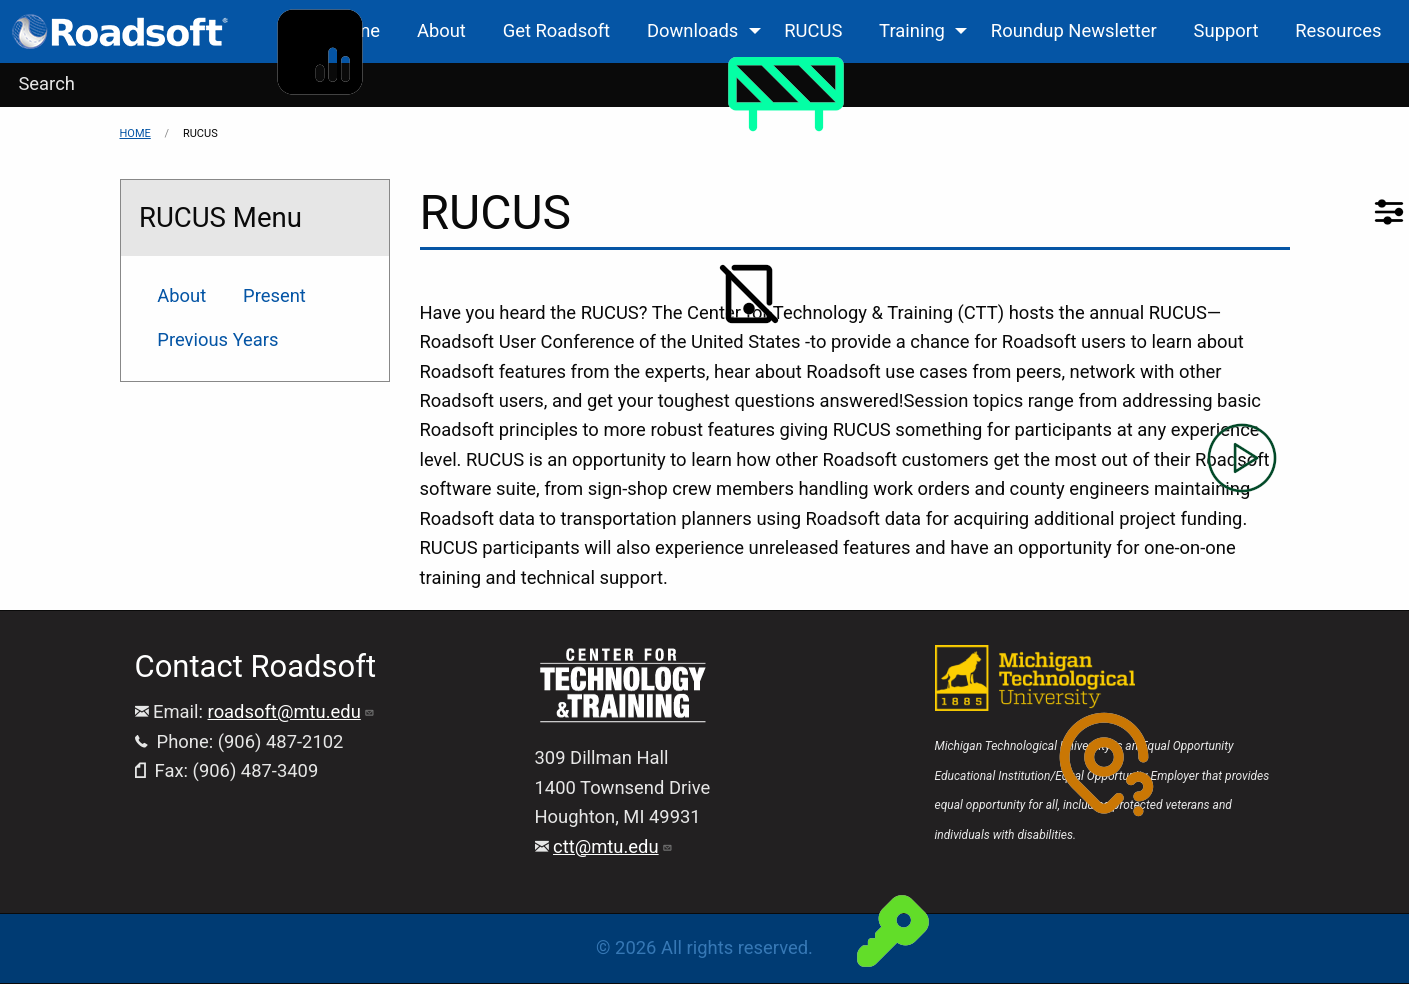 The width and height of the screenshot is (1409, 984). Describe the element at coordinates (749, 294) in the screenshot. I see `tablet device is disabled or unavailable` at that location.